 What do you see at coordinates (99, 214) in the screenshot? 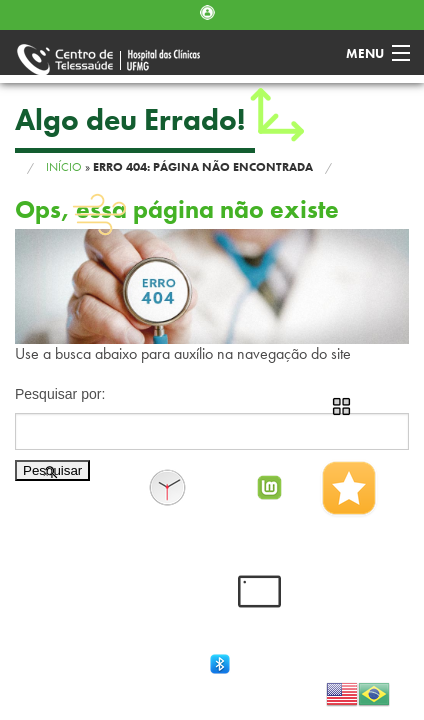
I see `indicates current wind conditions` at bounding box center [99, 214].